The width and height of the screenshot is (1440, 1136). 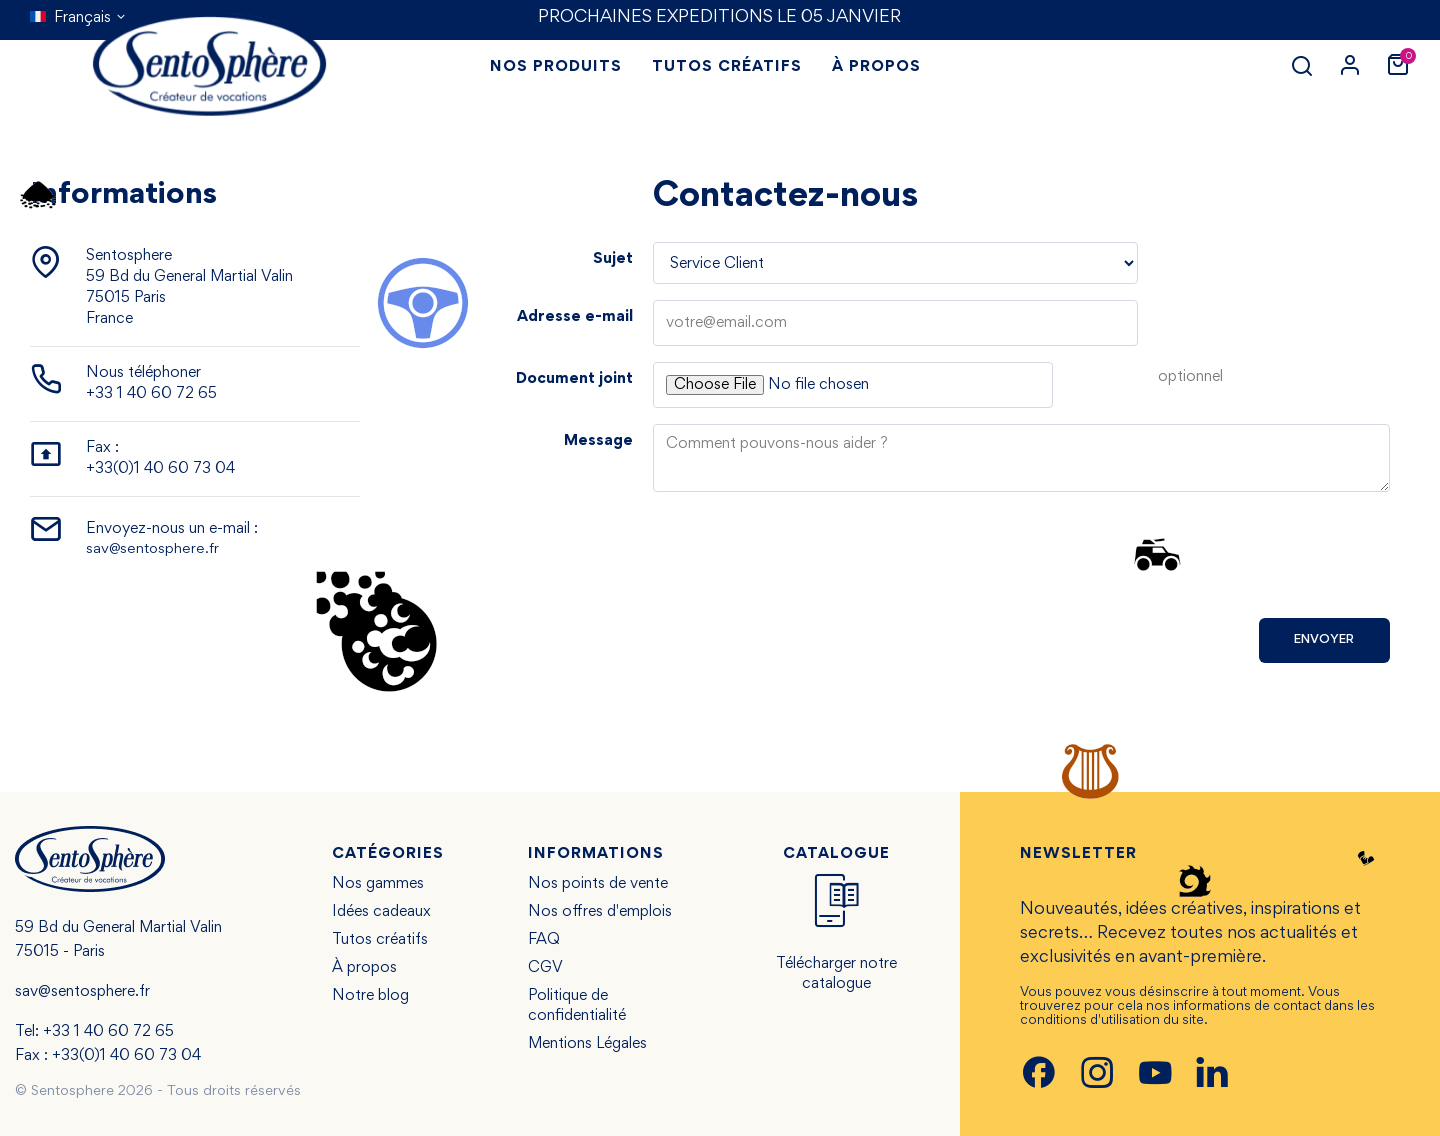 What do you see at coordinates (1366, 858) in the screenshot?
I see `indicates walking or movement ability` at bounding box center [1366, 858].